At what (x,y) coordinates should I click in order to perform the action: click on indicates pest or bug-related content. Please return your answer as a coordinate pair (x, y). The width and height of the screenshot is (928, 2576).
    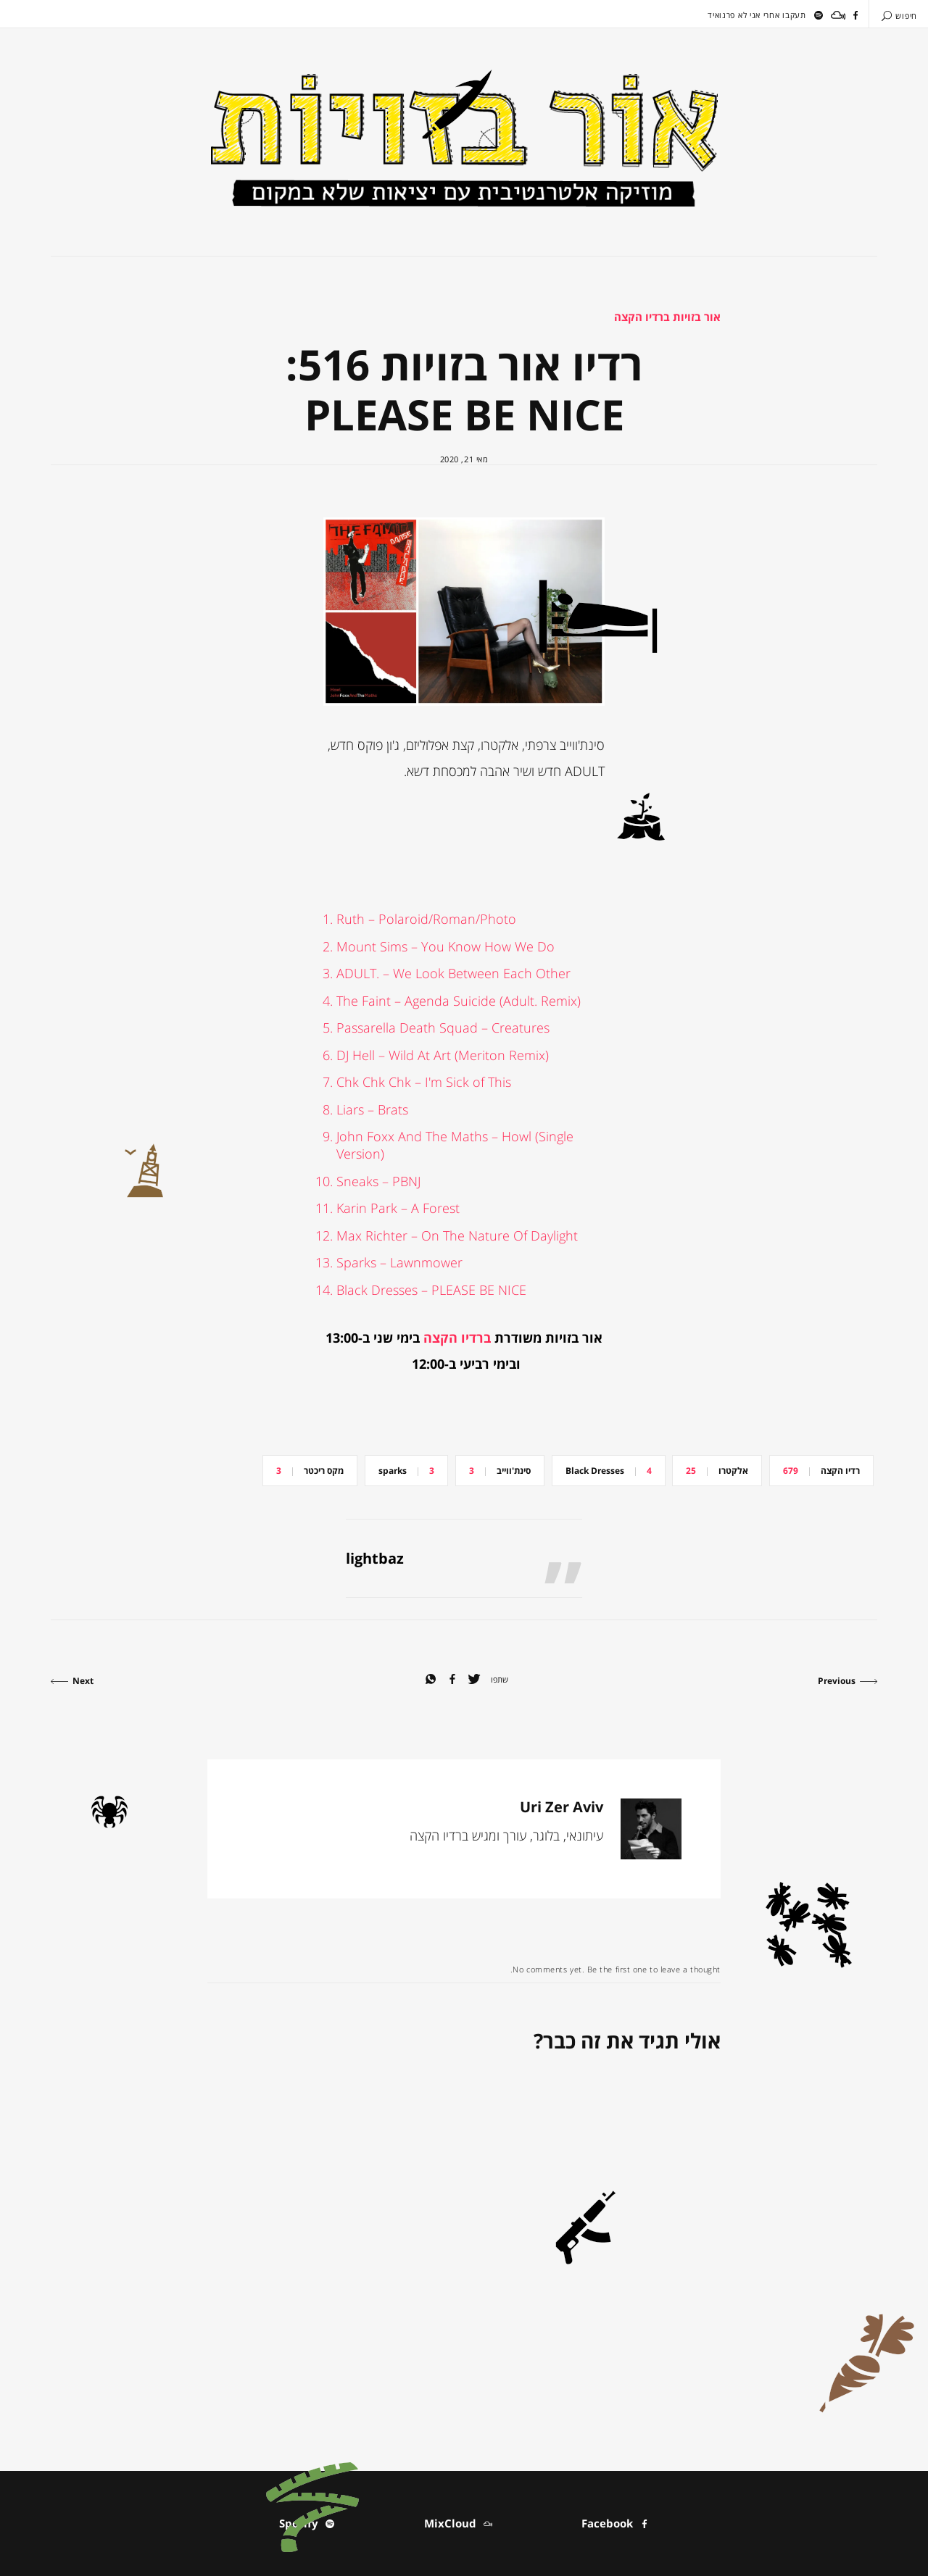
    Looking at the image, I should click on (109, 1811).